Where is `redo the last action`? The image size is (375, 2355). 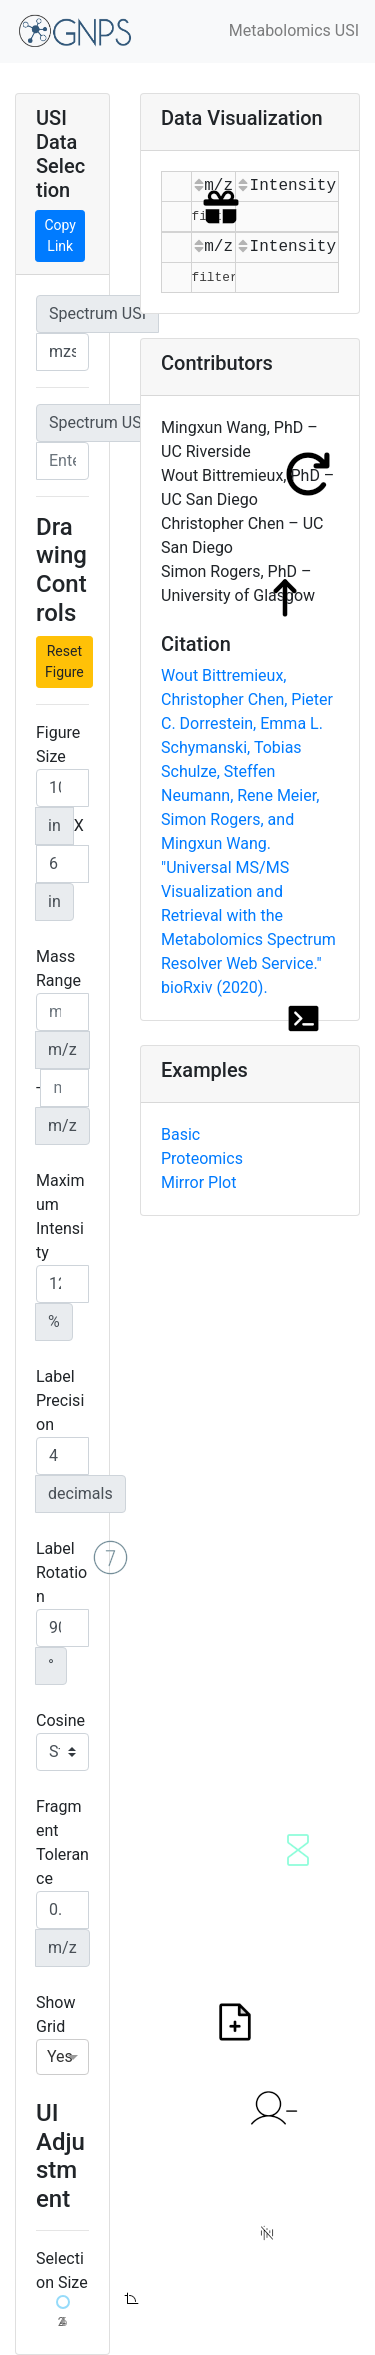 redo the last action is located at coordinates (308, 474).